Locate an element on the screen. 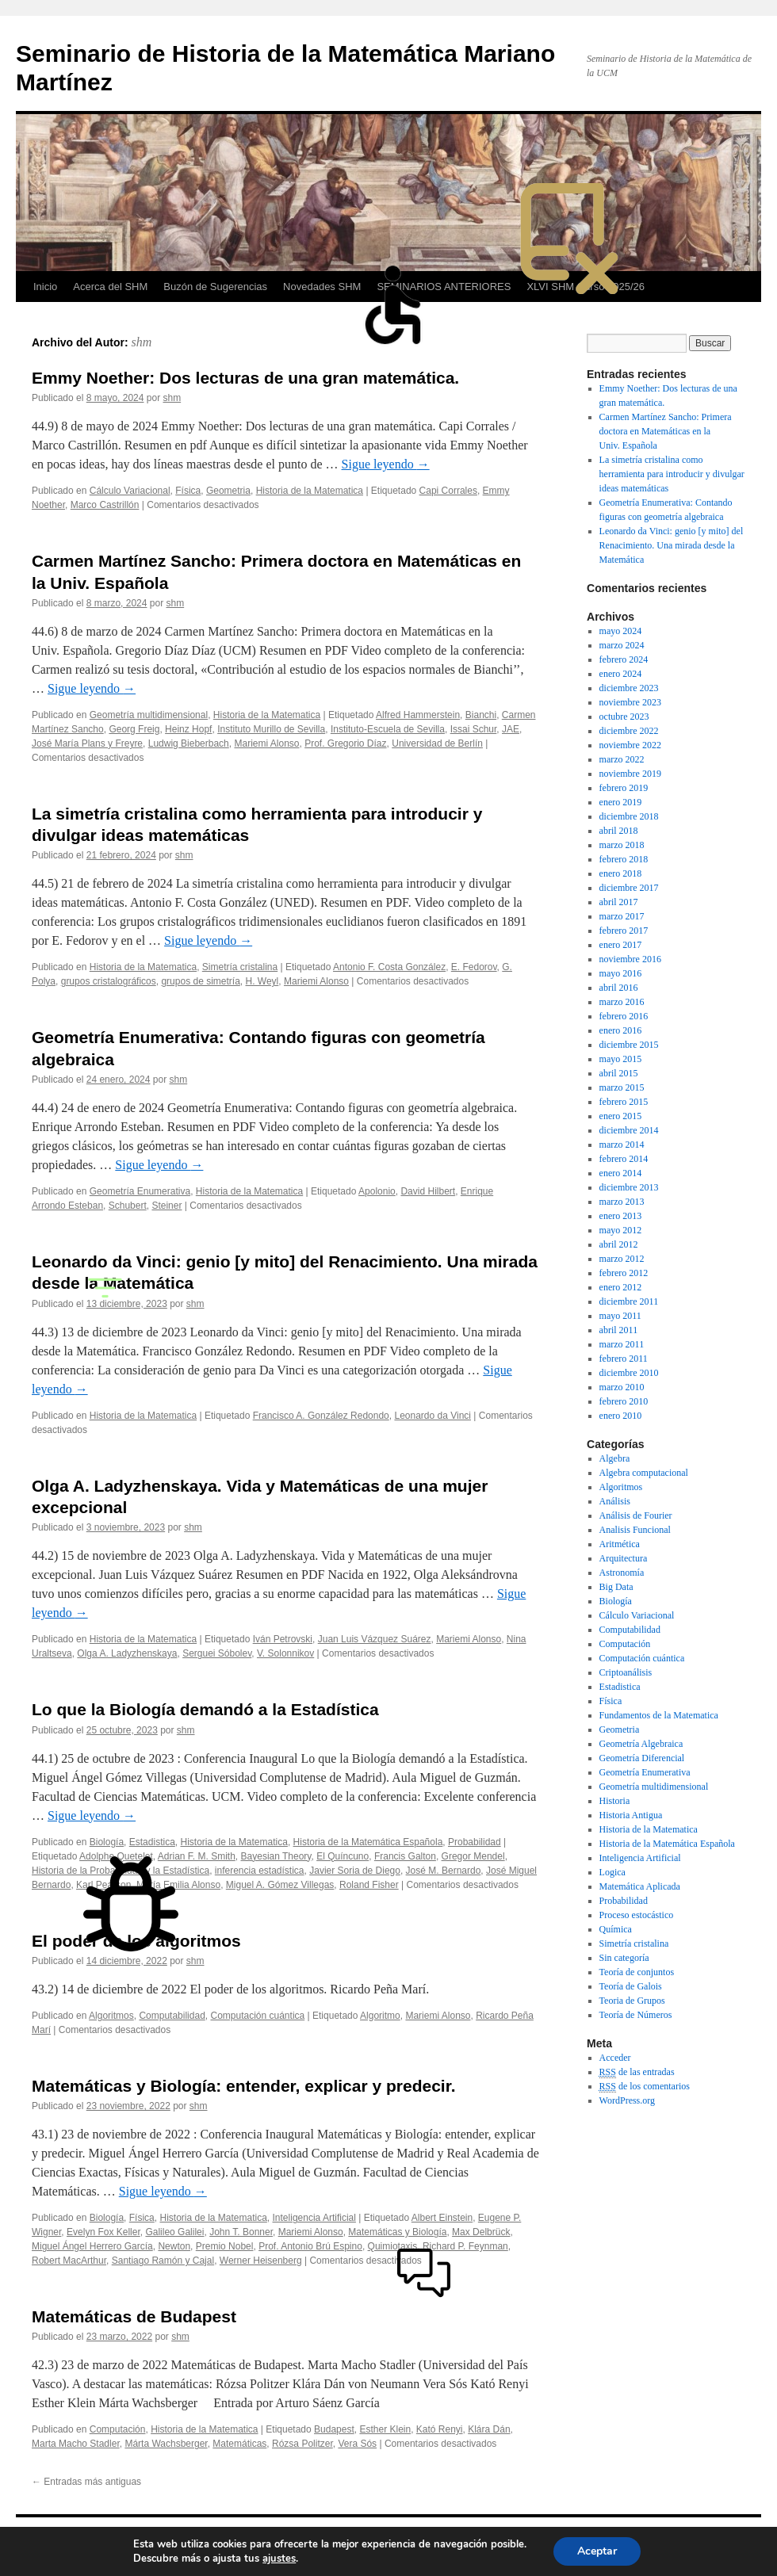  indicates a deleted repository is located at coordinates (562, 239).